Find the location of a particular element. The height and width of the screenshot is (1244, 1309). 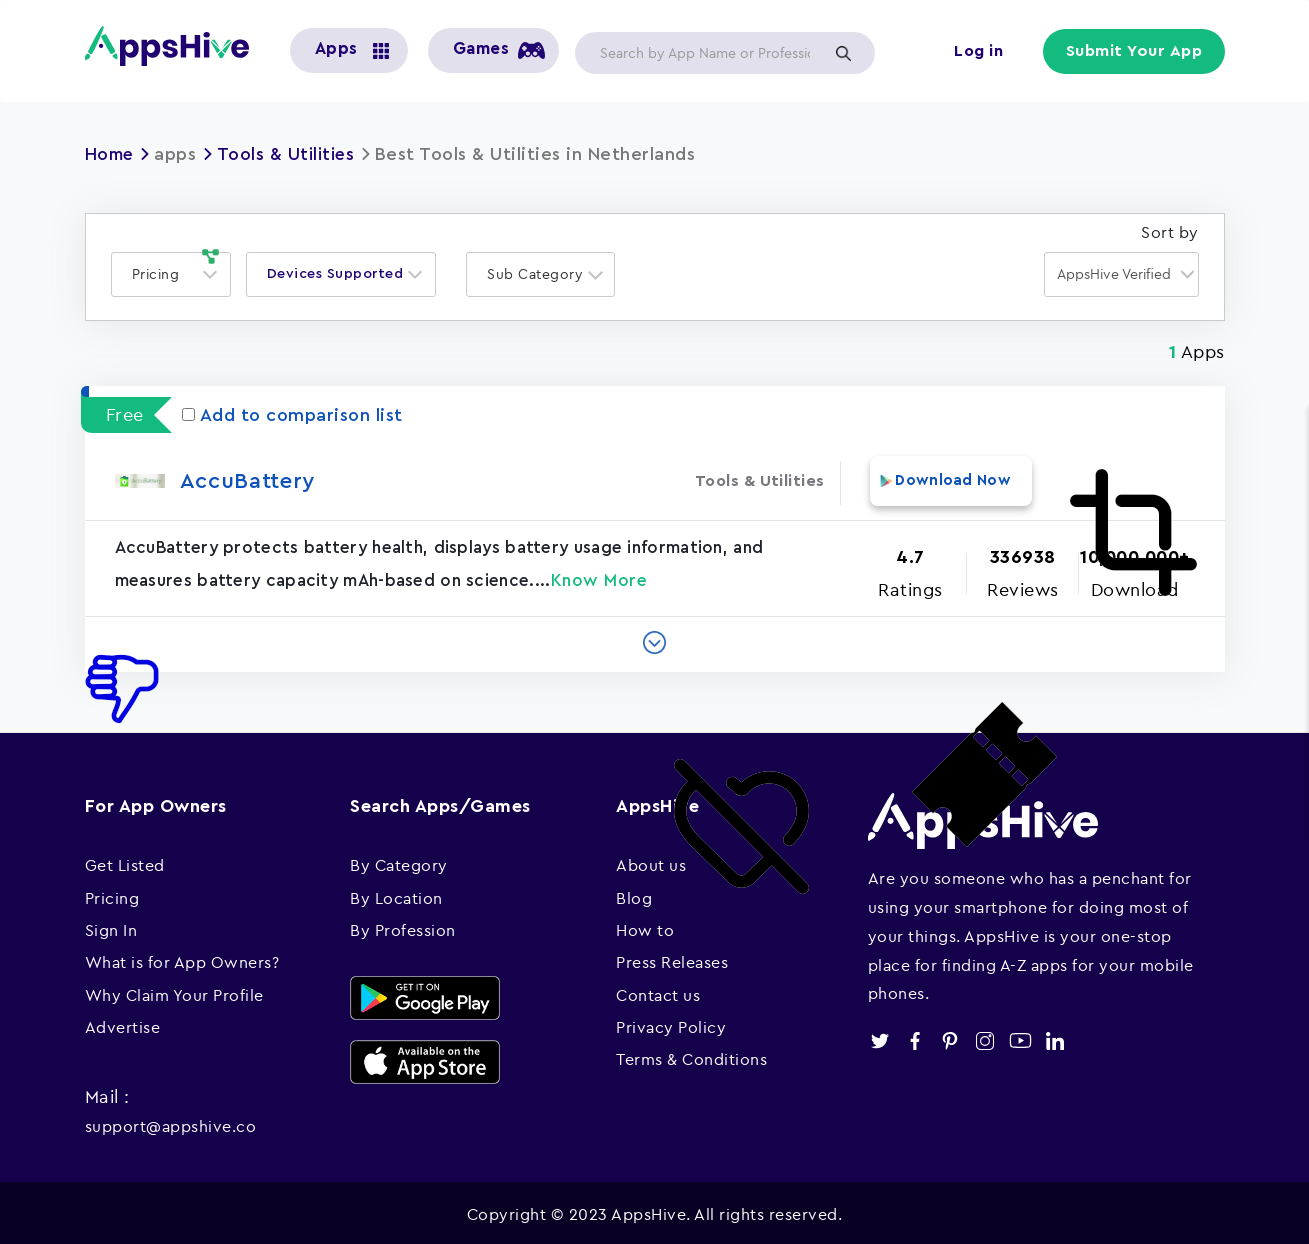

remove from favorites is located at coordinates (741, 826).